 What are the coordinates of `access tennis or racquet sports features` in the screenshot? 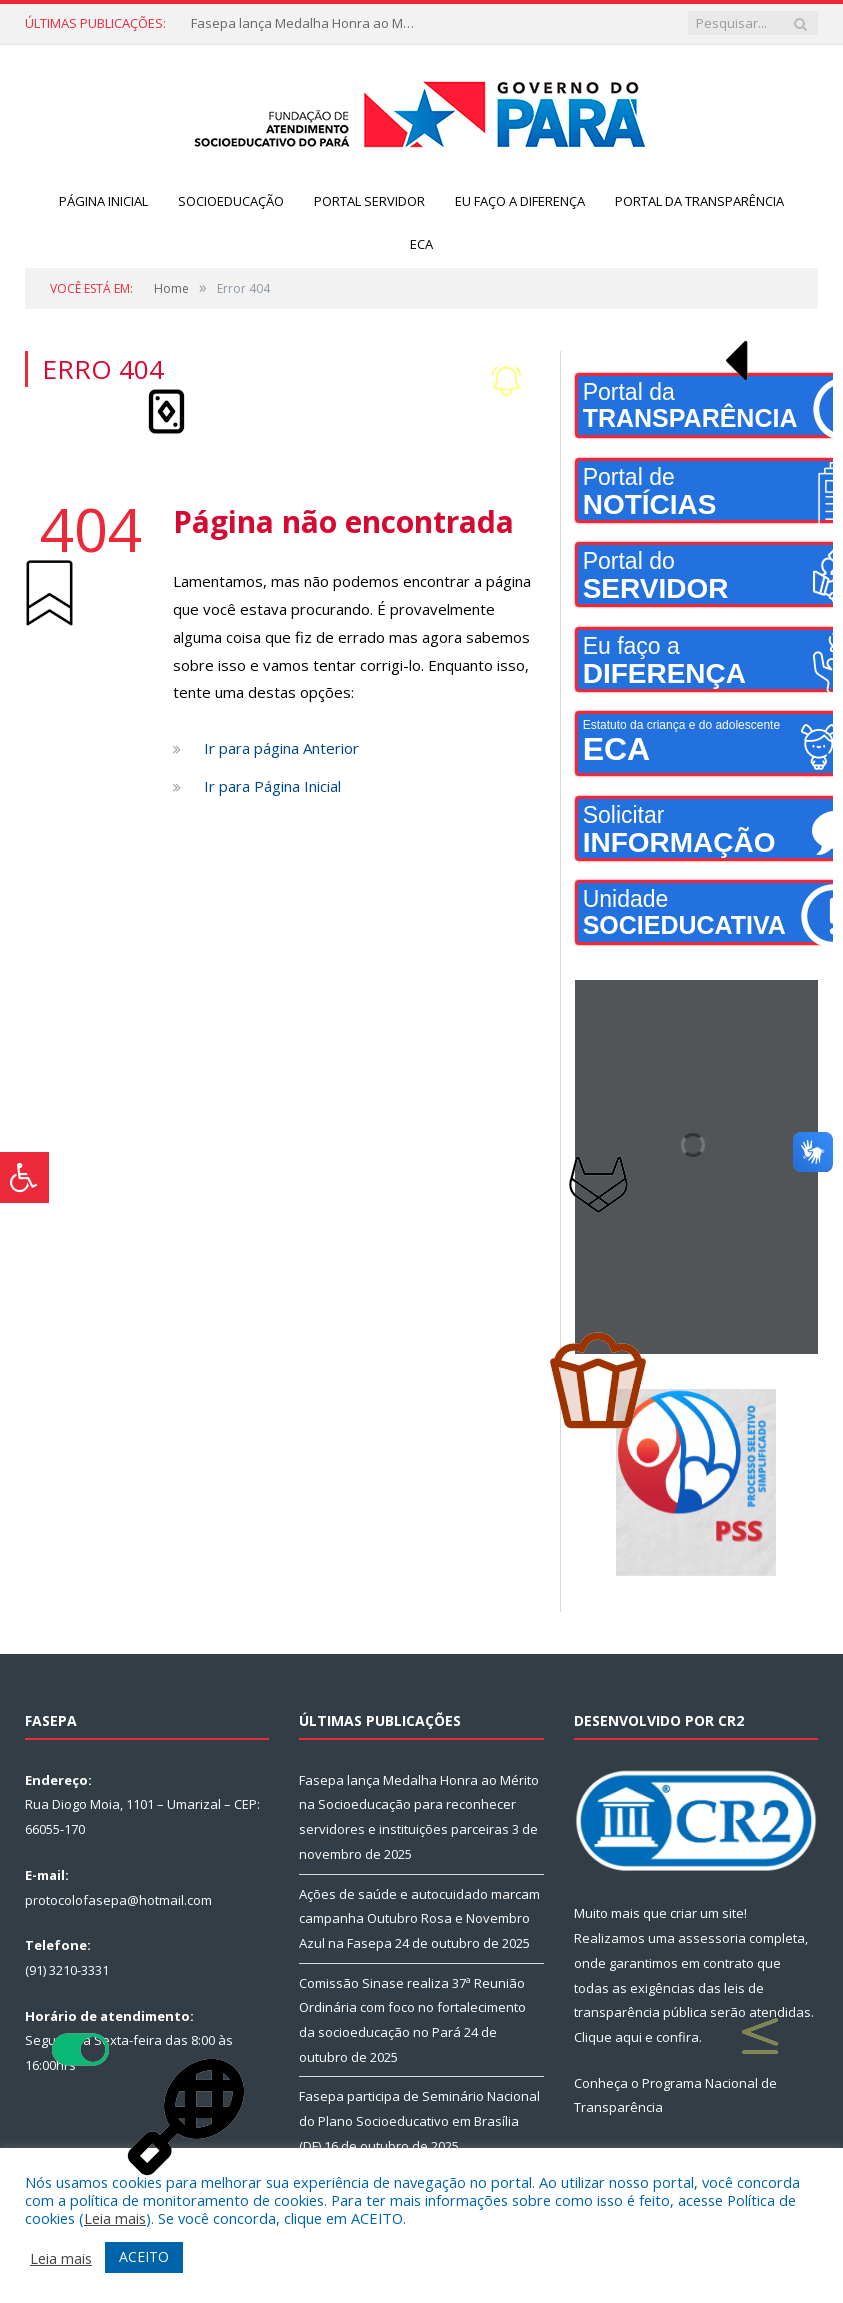 It's located at (185, 2118).